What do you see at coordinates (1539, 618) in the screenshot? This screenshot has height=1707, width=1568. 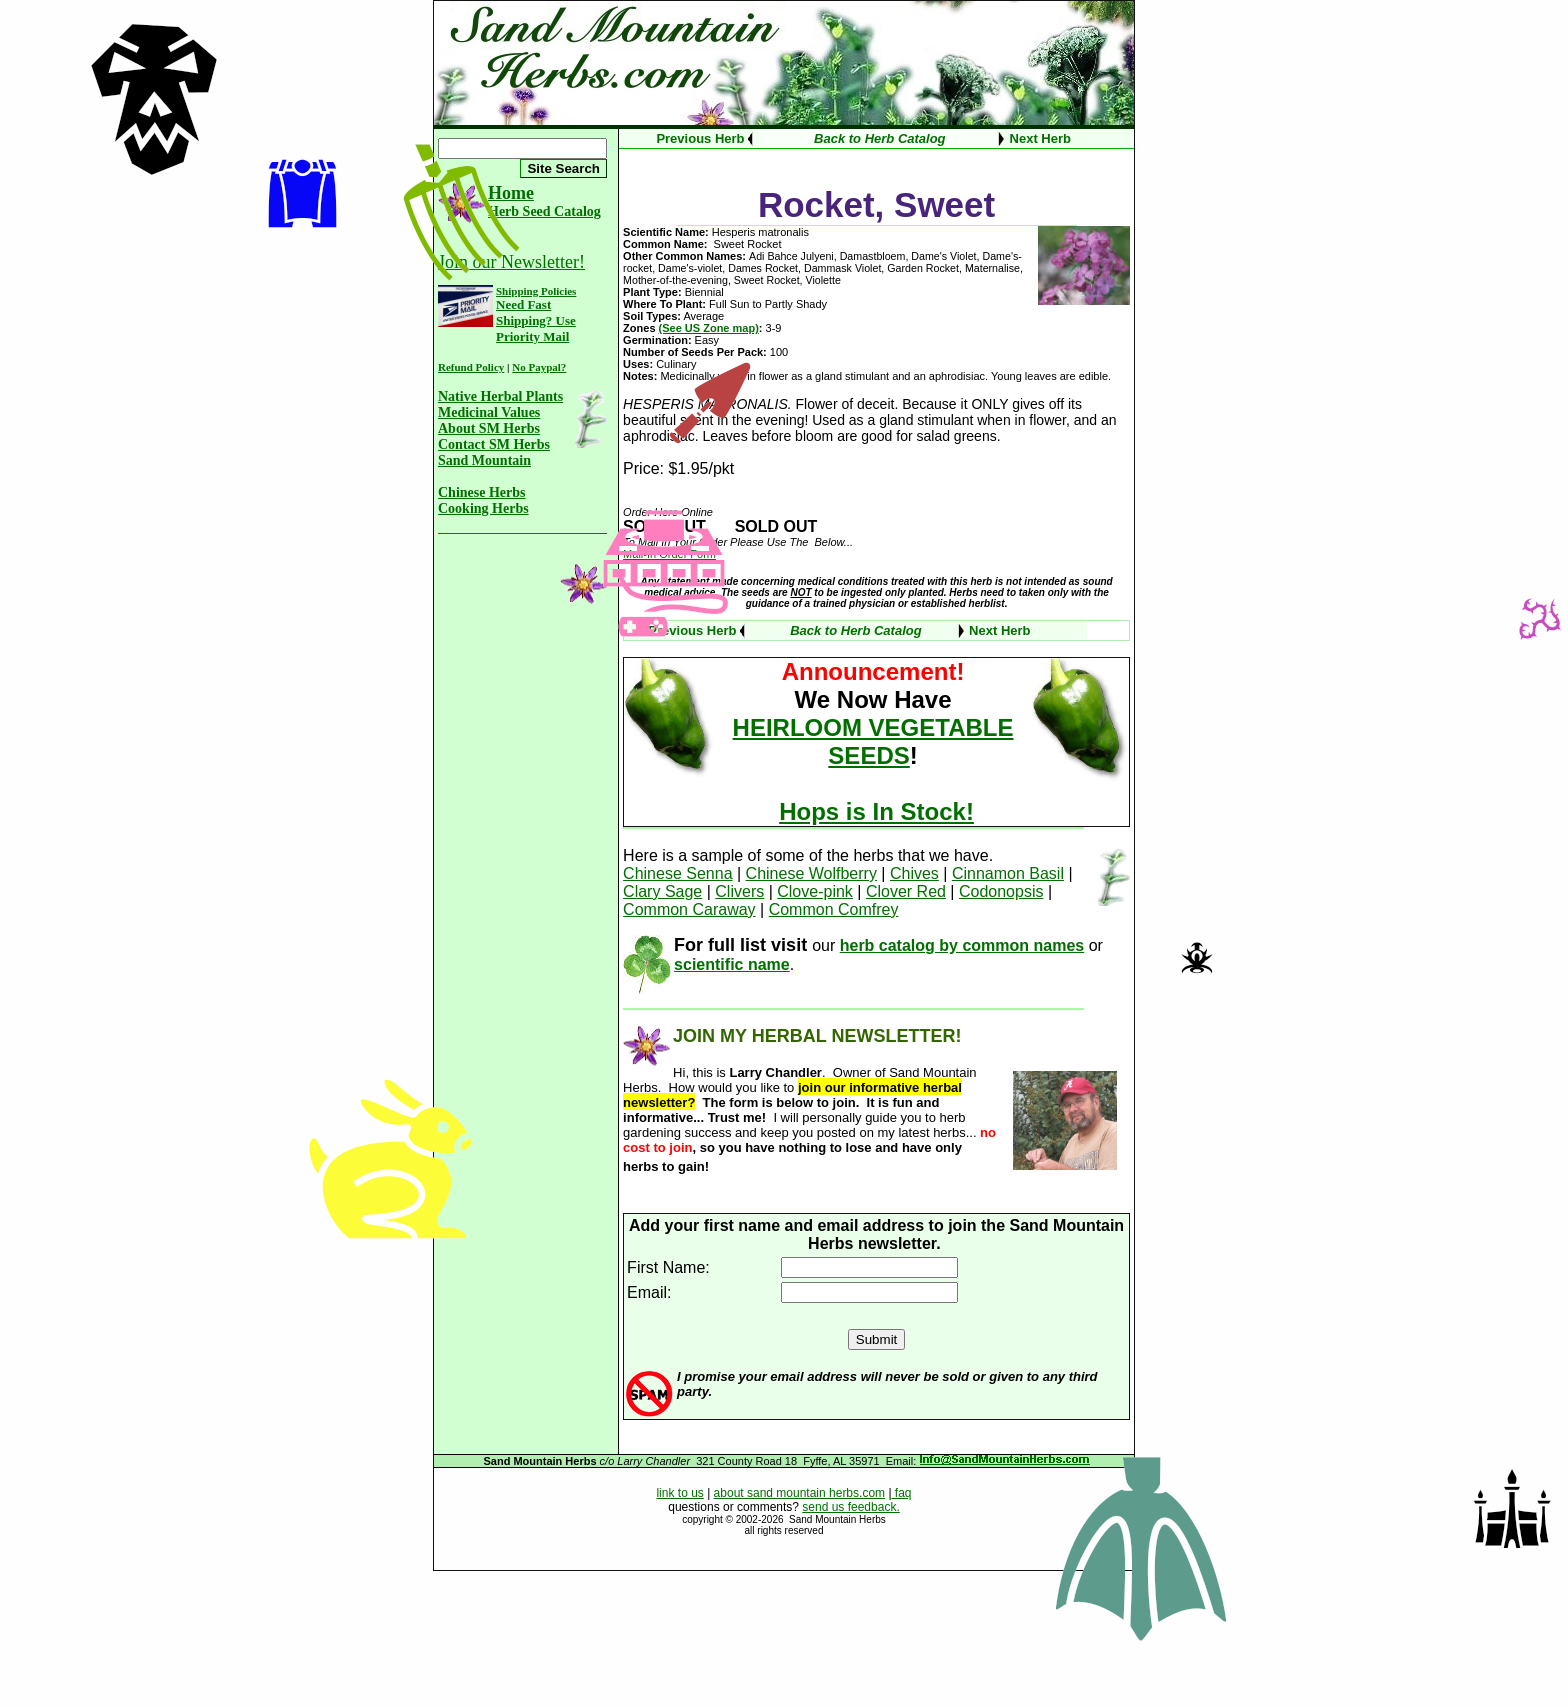 I see `select a thorny or cursed status effect` at bounding box center [1539, 618].